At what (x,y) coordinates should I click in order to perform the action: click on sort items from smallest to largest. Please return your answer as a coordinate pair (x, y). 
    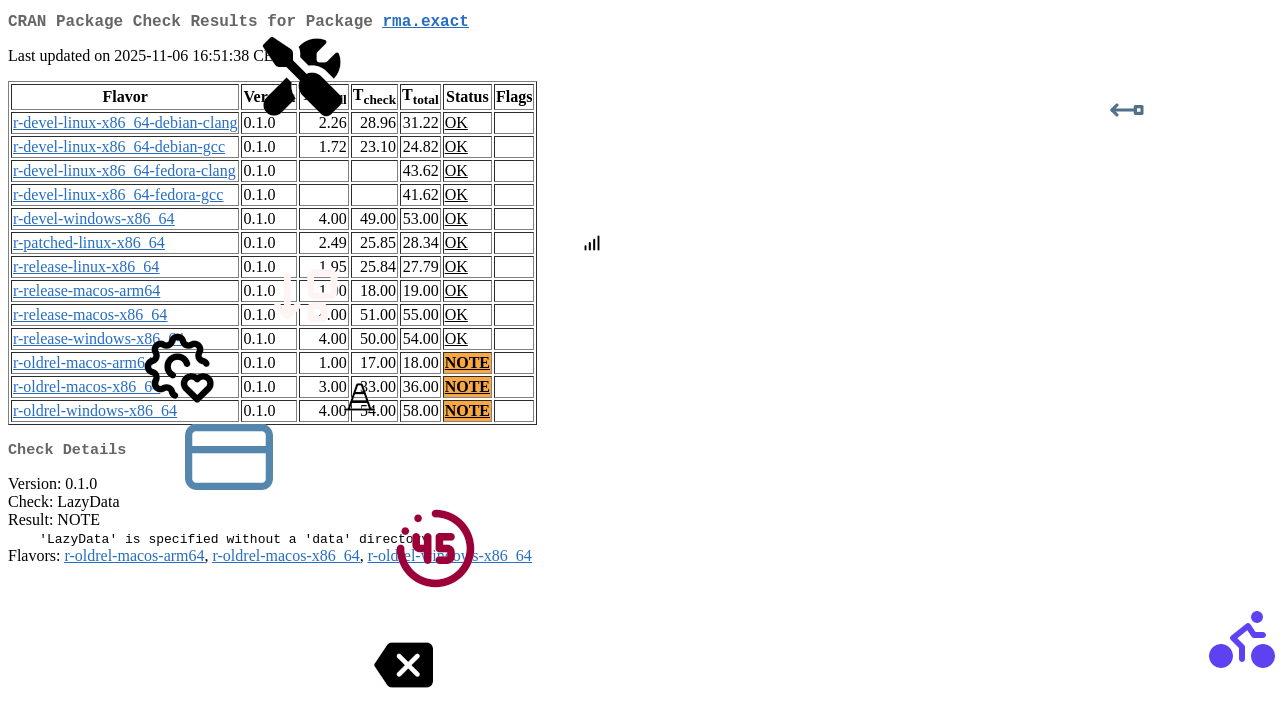
    Looking at the image, I should click on (304, 296).